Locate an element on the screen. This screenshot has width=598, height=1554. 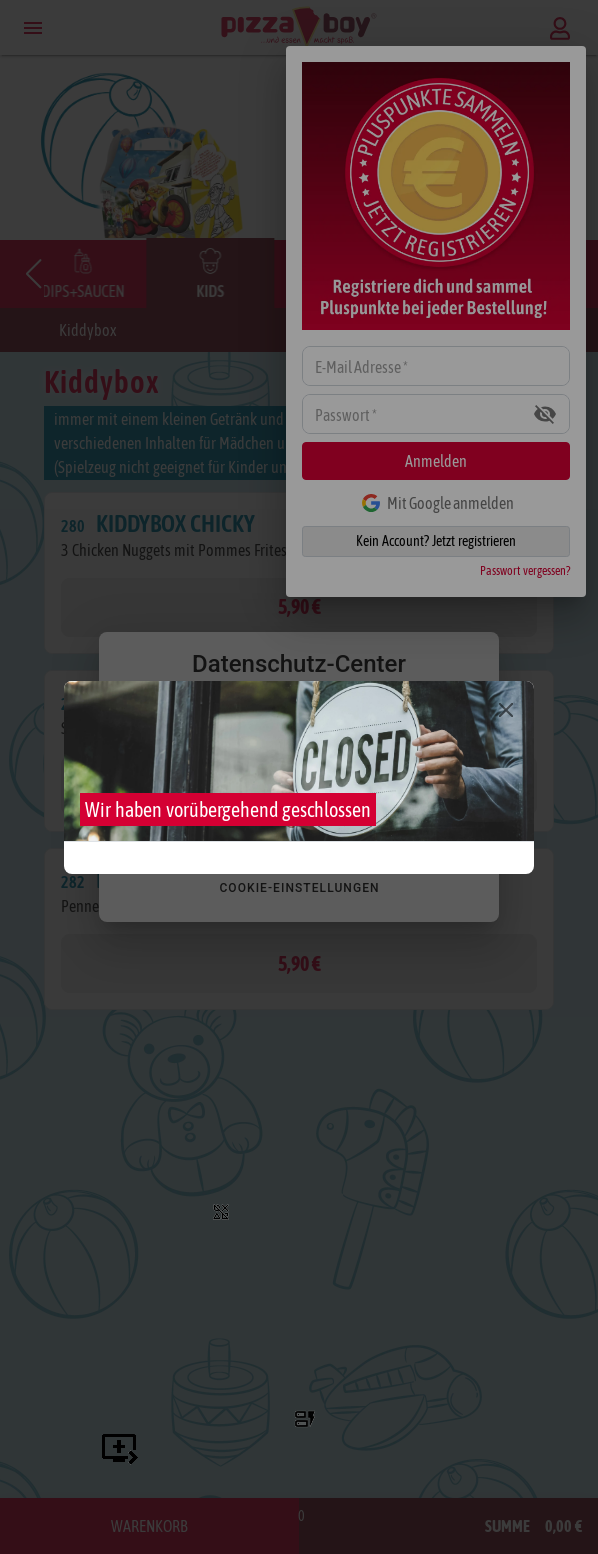
disable icon display is located at coordinates (221, 1212).